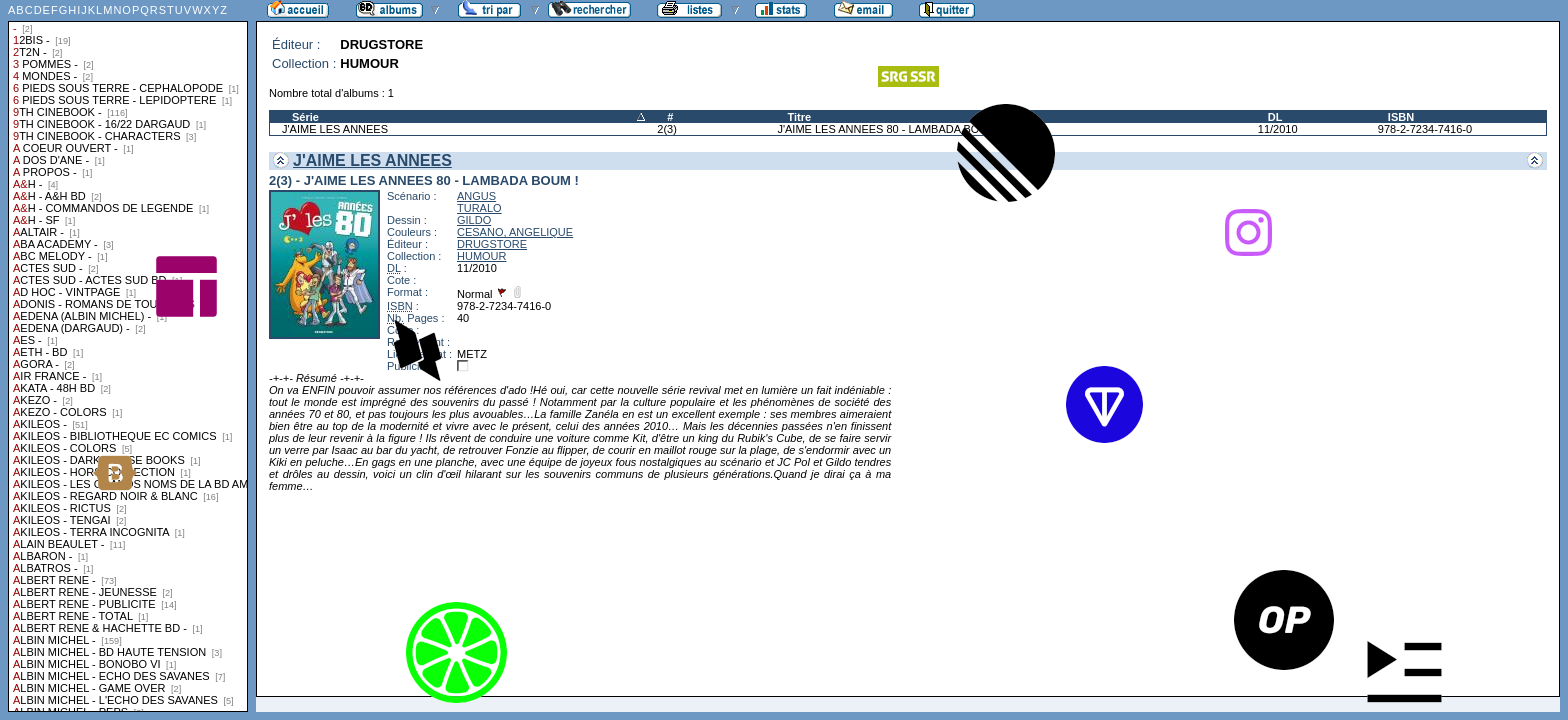  What do you see at coordinates (115, 473) in the screenshot?
I see `bootstrap framework logo` at bounding box center [115, 473].